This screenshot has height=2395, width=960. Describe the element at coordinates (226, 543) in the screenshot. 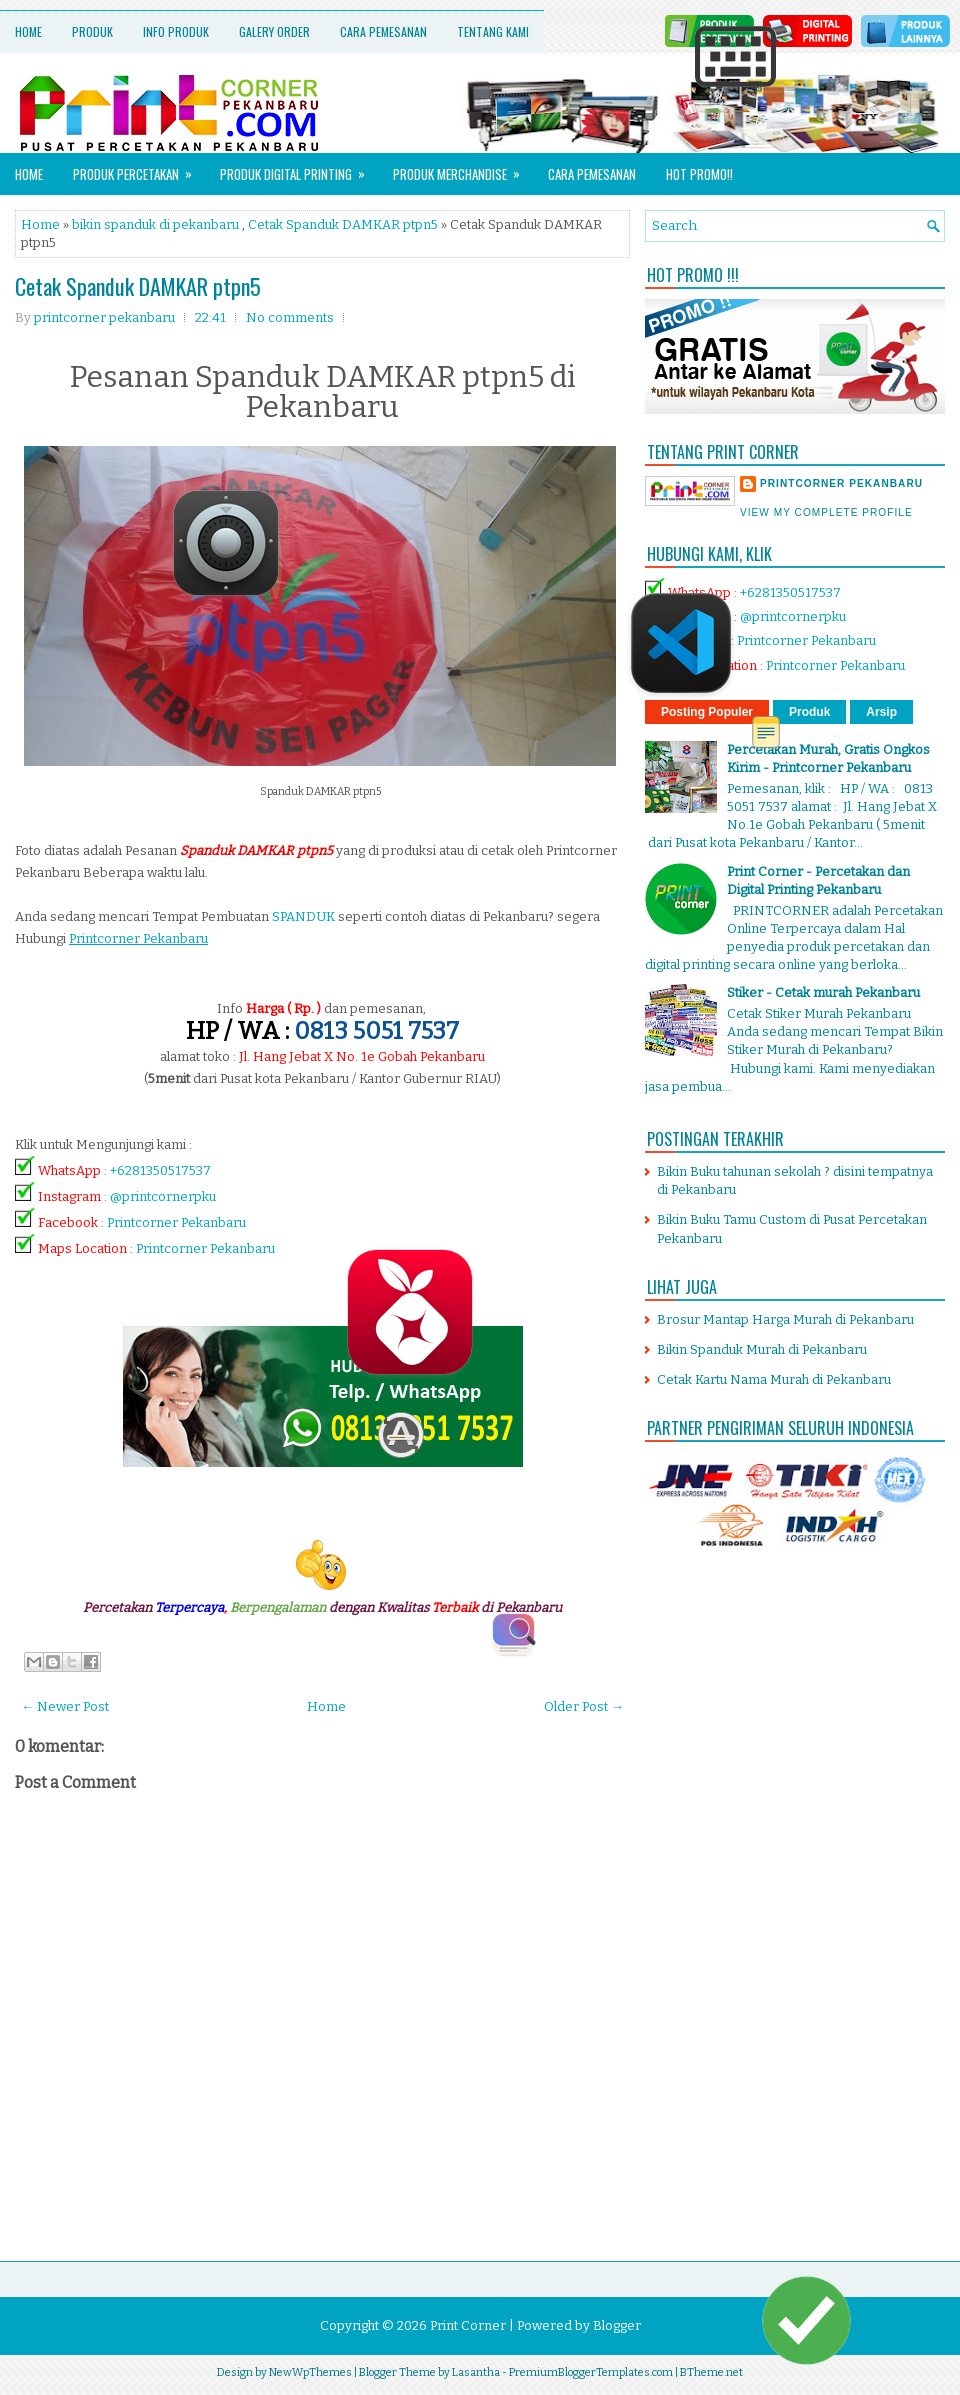

I see `open security and privacy settings` at that location.